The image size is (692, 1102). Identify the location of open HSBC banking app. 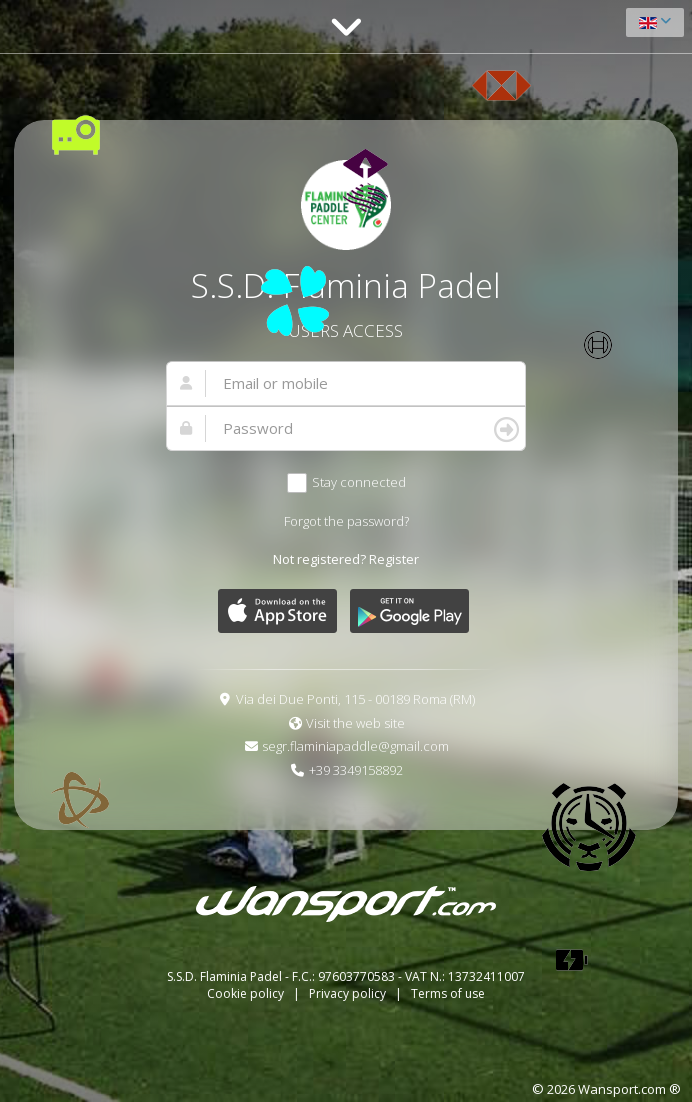
(501, 85).